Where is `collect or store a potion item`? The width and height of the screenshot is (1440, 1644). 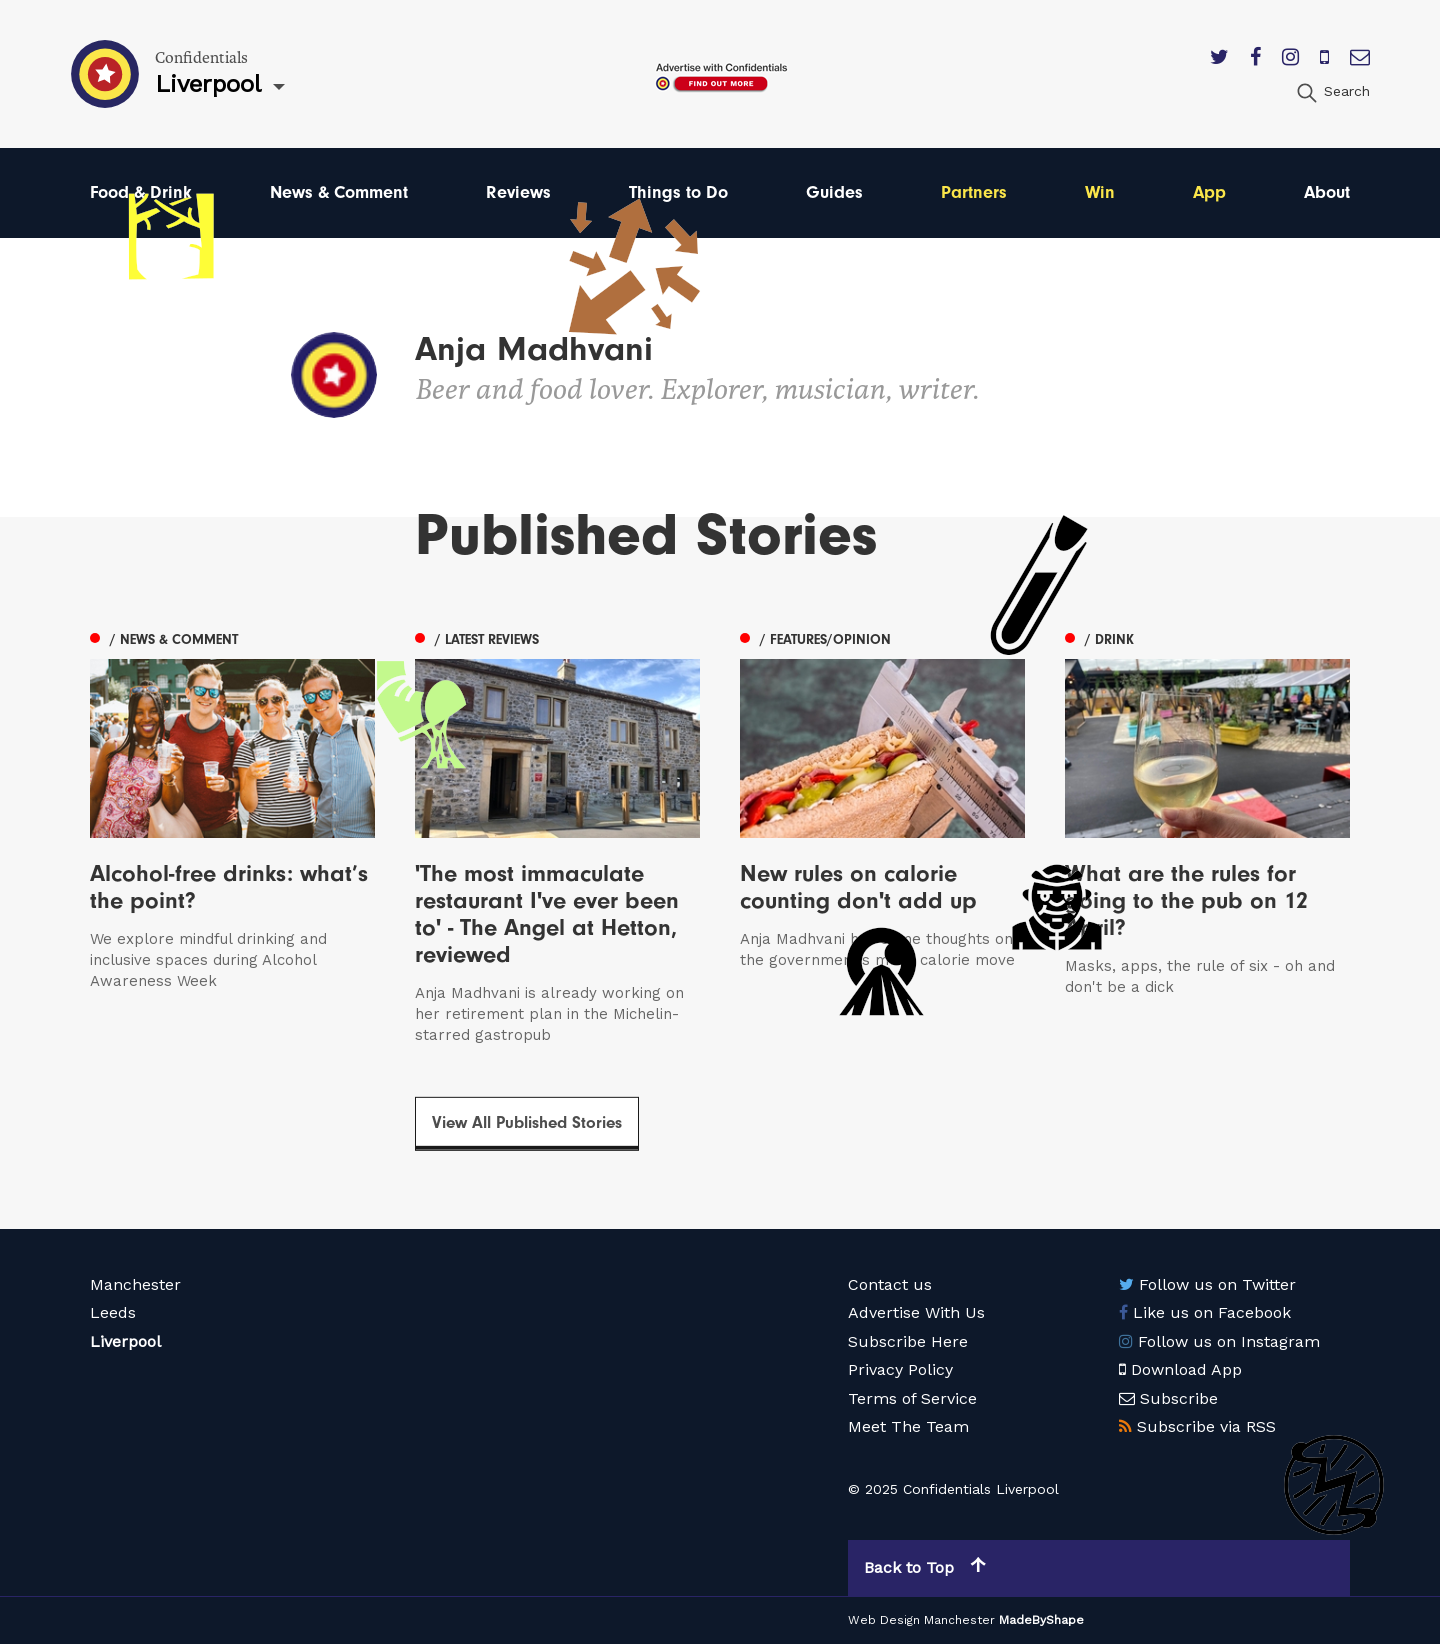 collect or store a potion item is located at coordinates (1036, 586).